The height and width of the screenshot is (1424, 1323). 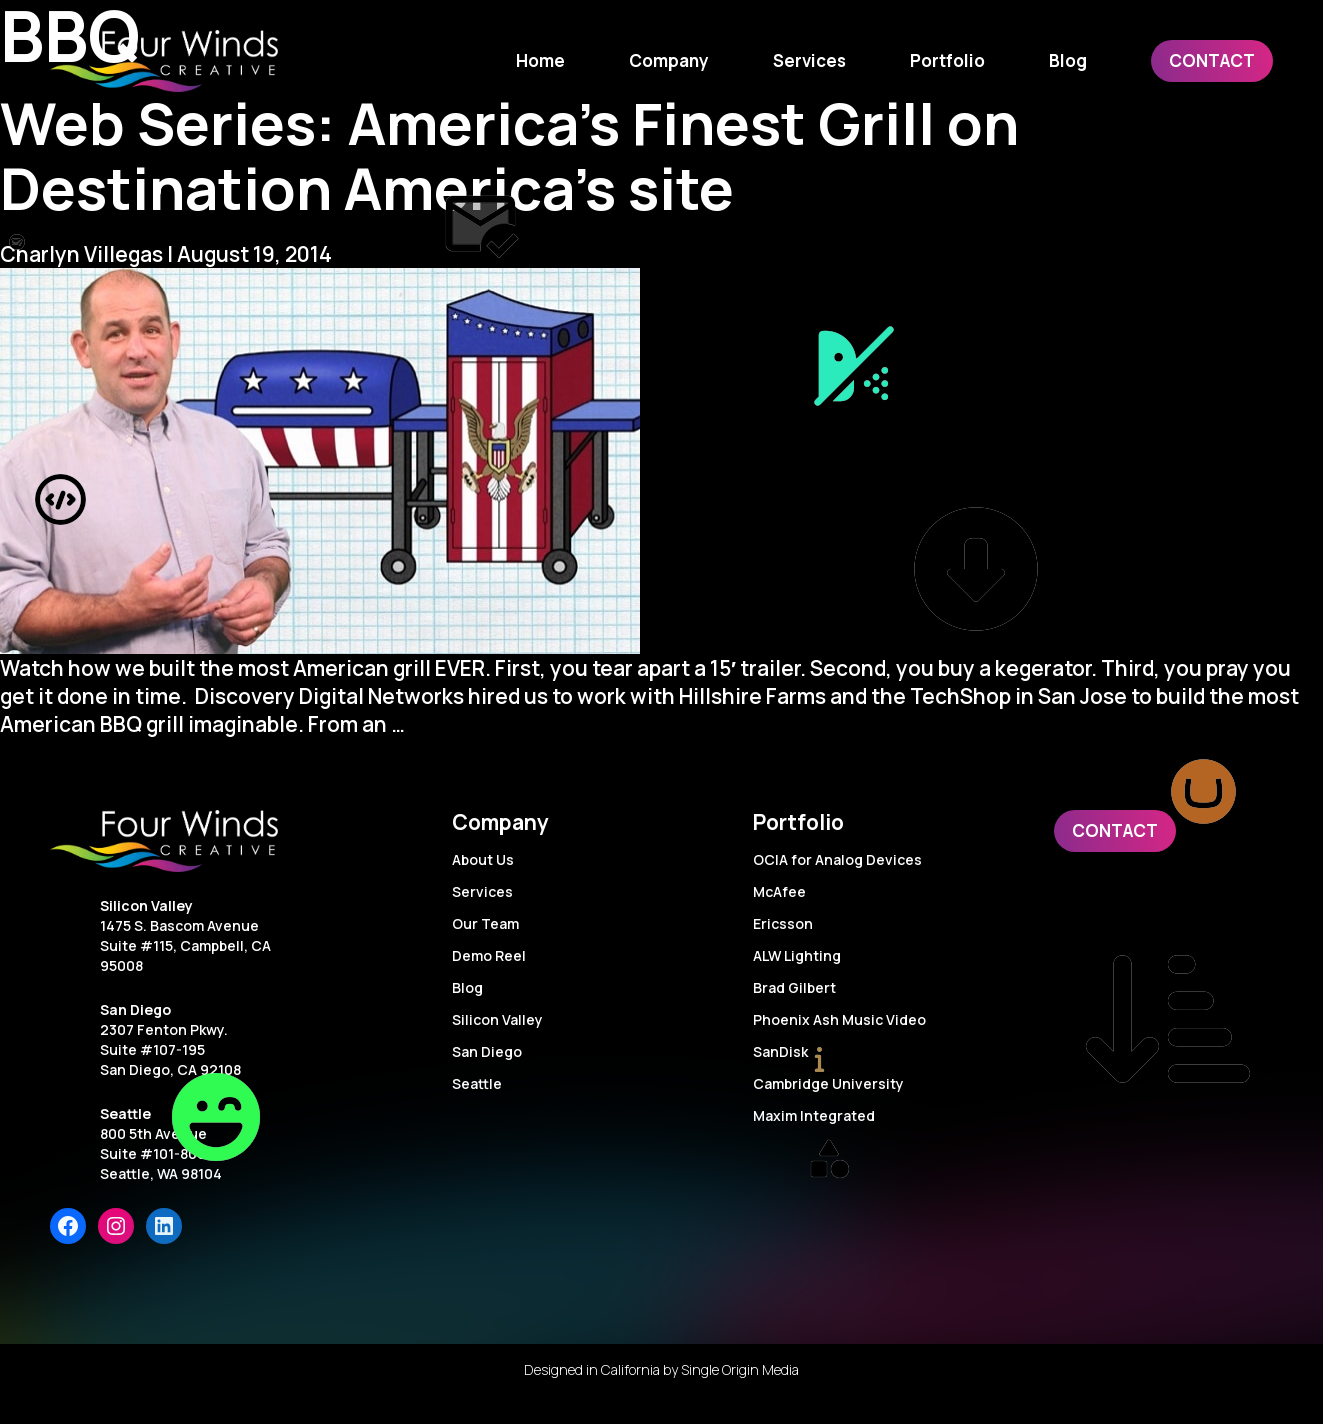 What do you see at coordinates (1168, 1019) in the screenshot?
I see `sort items in descending order` at bounding box center [1168, 1019].